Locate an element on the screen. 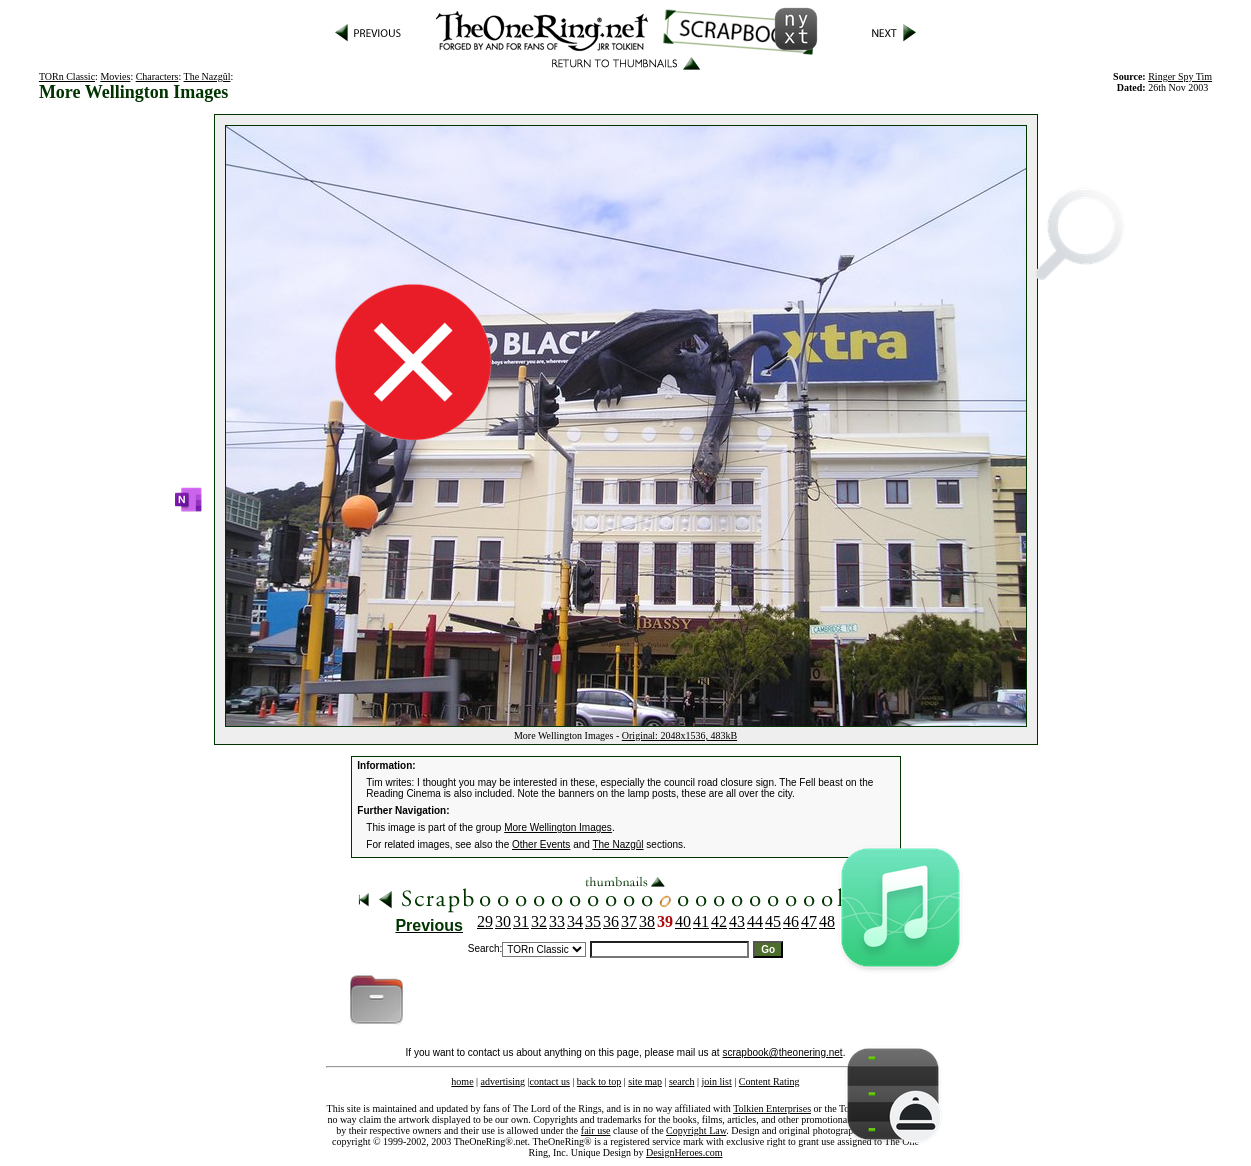 The image size is (1251, 1166). open nyxt web browser is located at coordinates (796, 29).